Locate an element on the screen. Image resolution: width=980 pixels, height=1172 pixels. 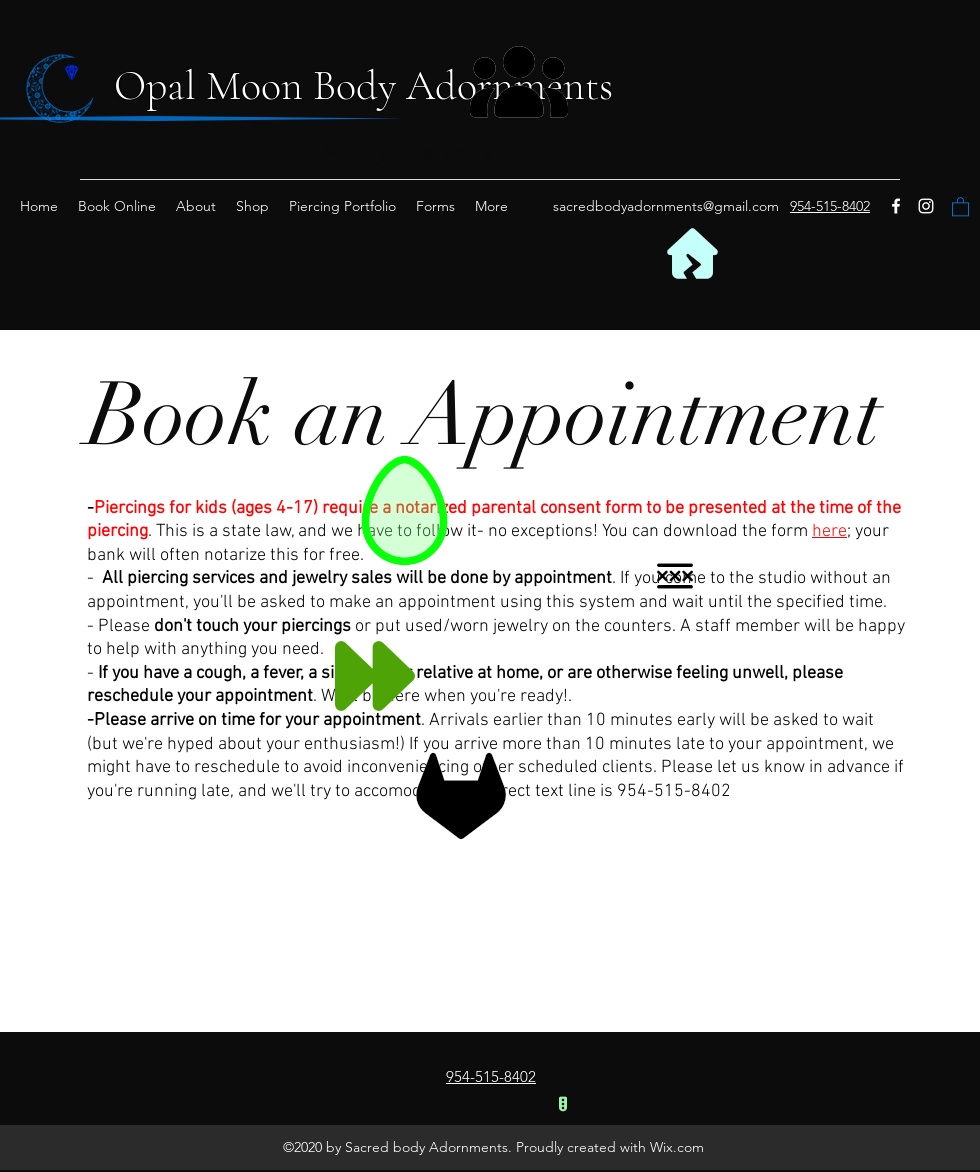
traffic or navigation status indicator is located at coordinates (563, 1104).